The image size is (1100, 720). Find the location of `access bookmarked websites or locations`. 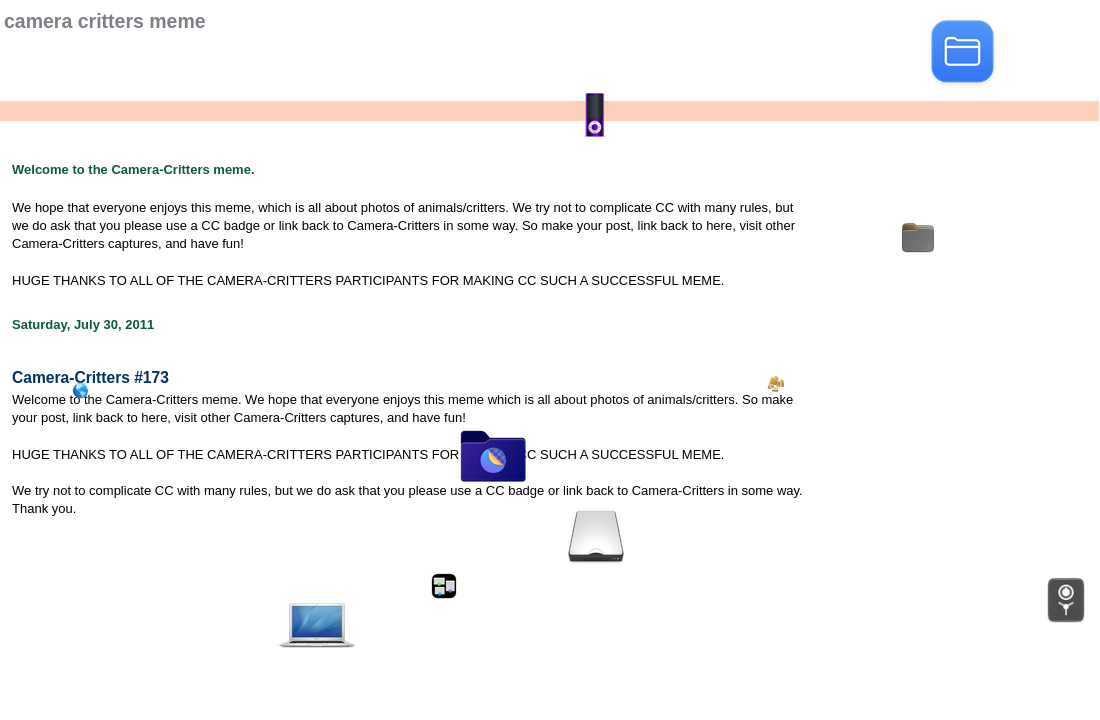

access bookmarked websites or locations is located at coordinates (80, 390).